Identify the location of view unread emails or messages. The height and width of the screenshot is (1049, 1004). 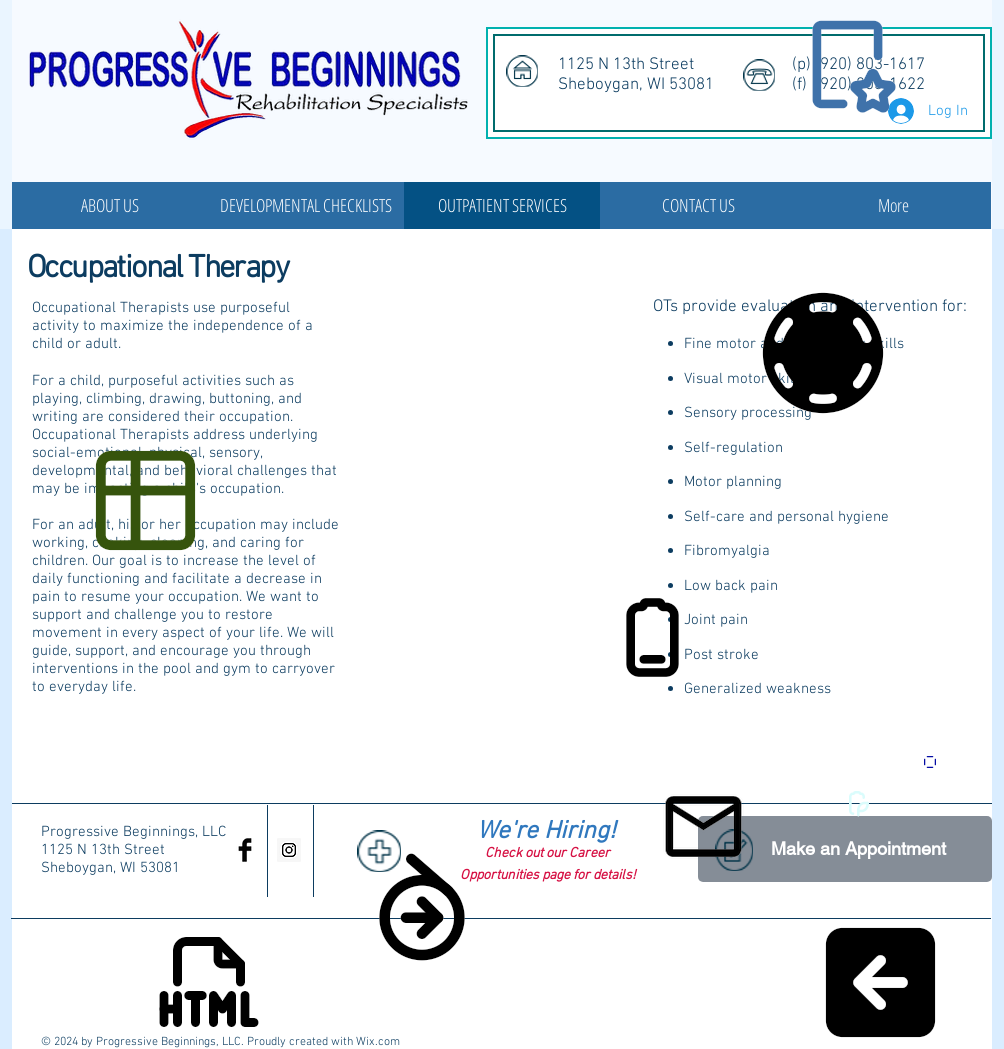
(703, 826).